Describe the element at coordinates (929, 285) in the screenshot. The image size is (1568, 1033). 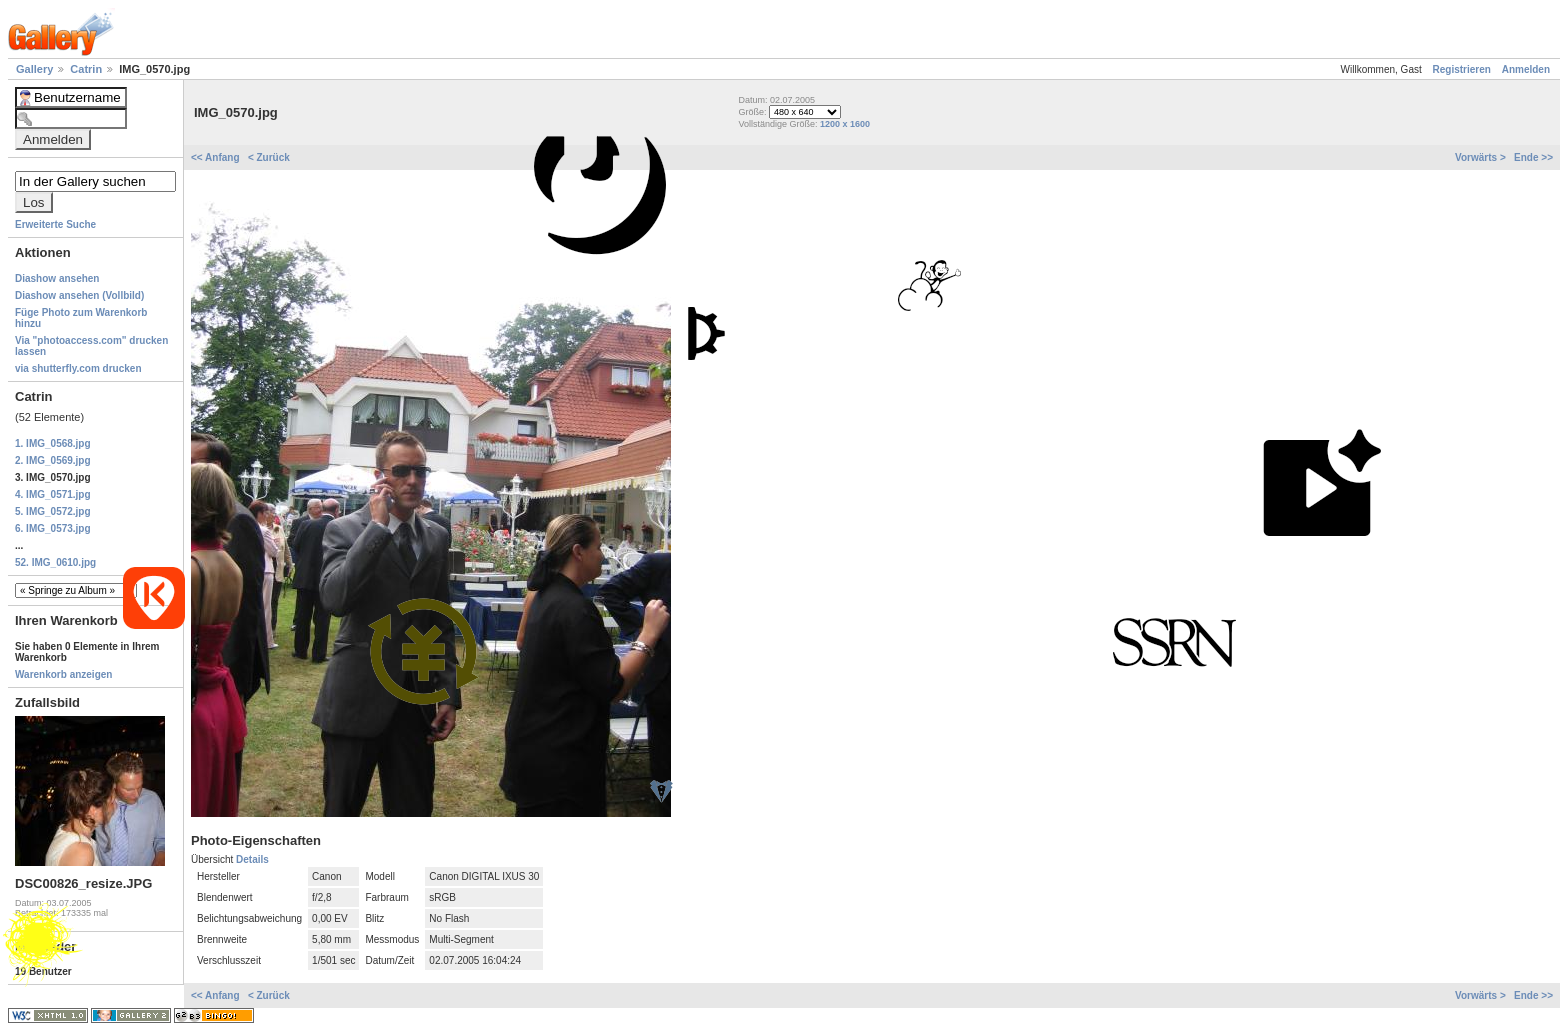
I see `apache cloudstack logo` at that location.